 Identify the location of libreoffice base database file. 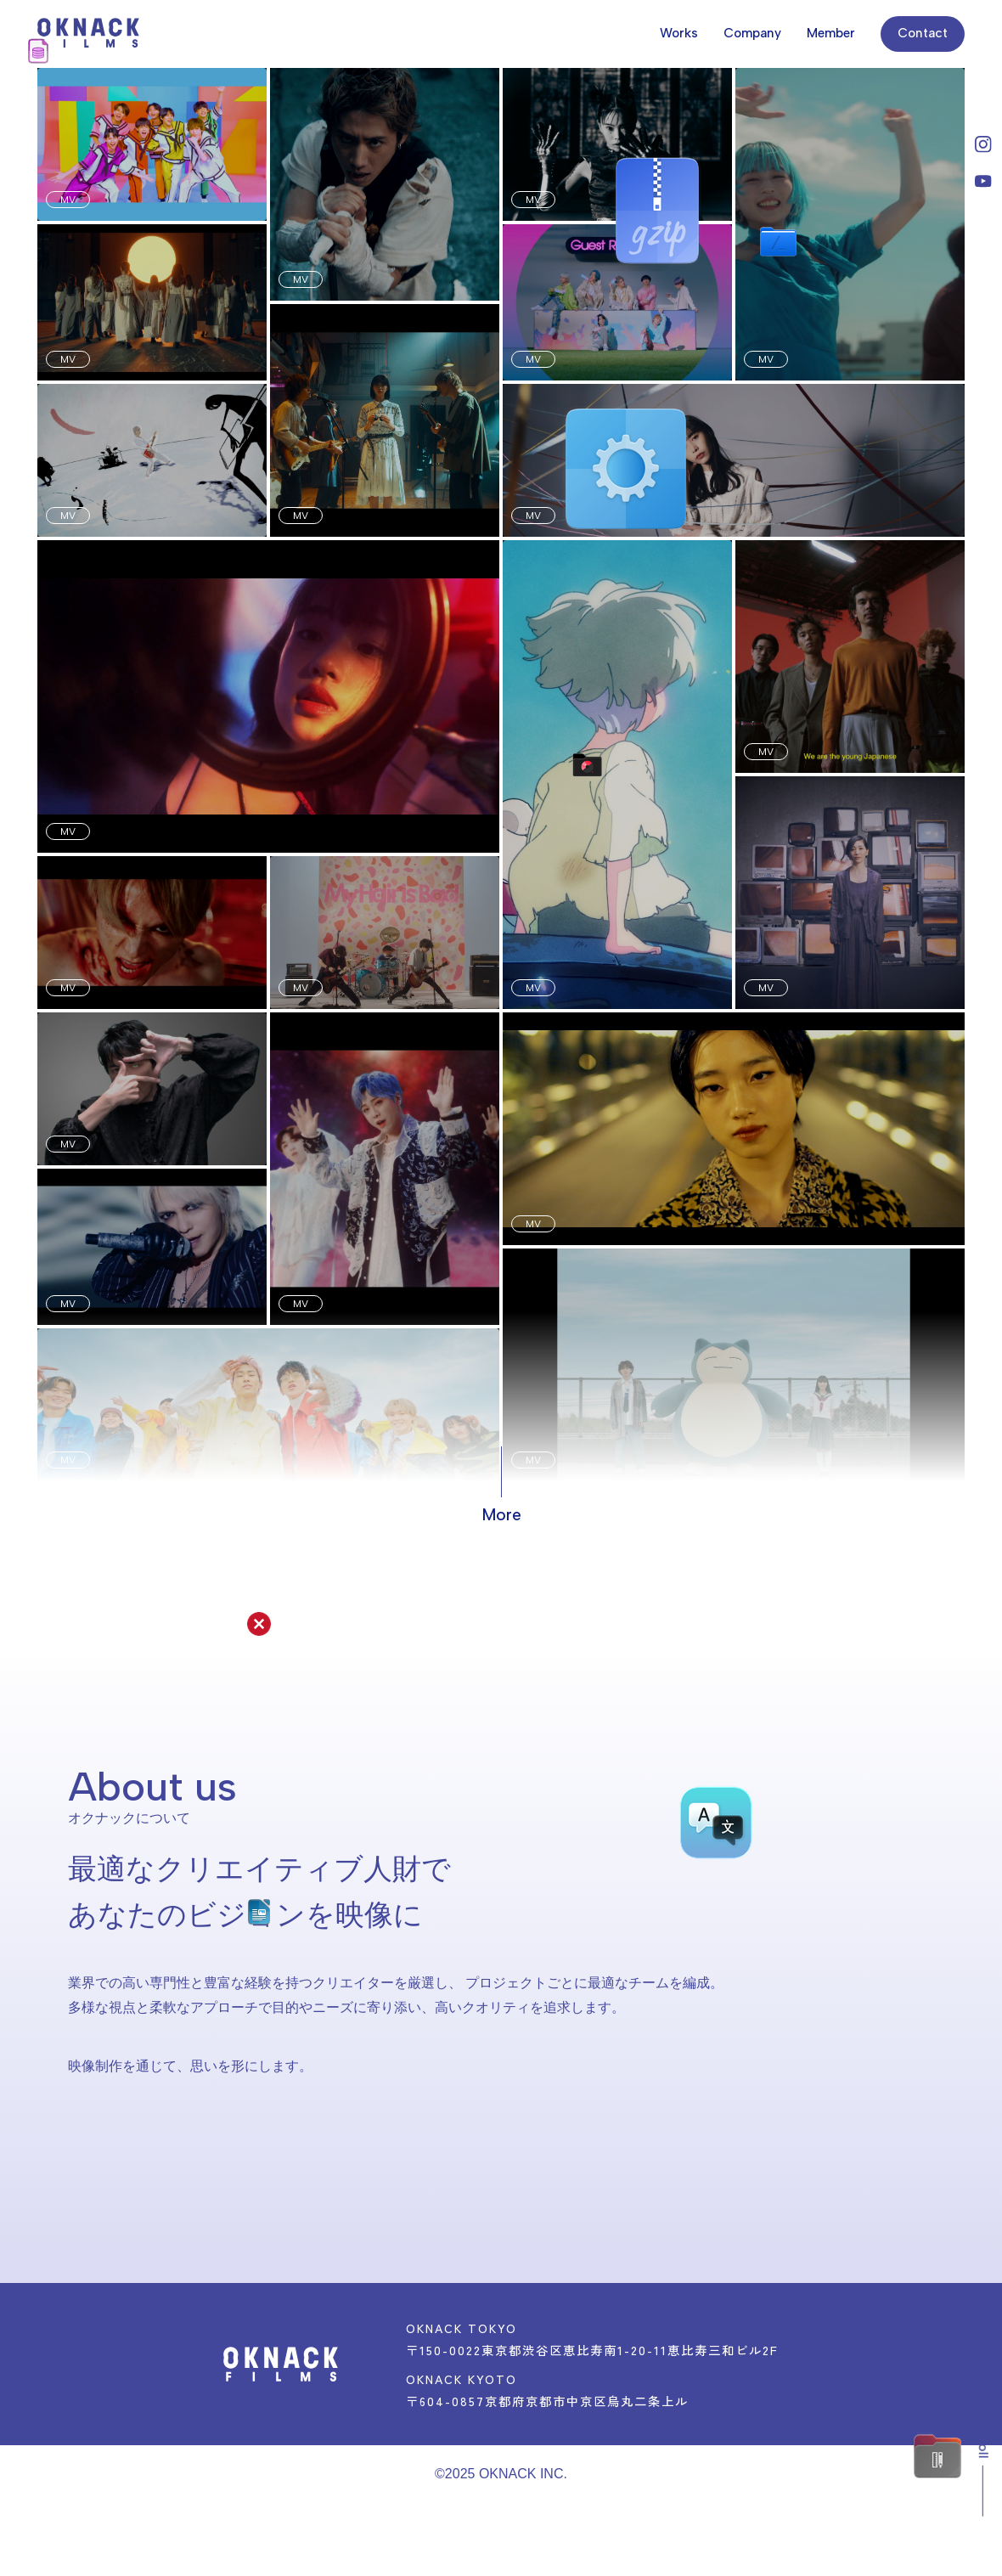
(38, 51).